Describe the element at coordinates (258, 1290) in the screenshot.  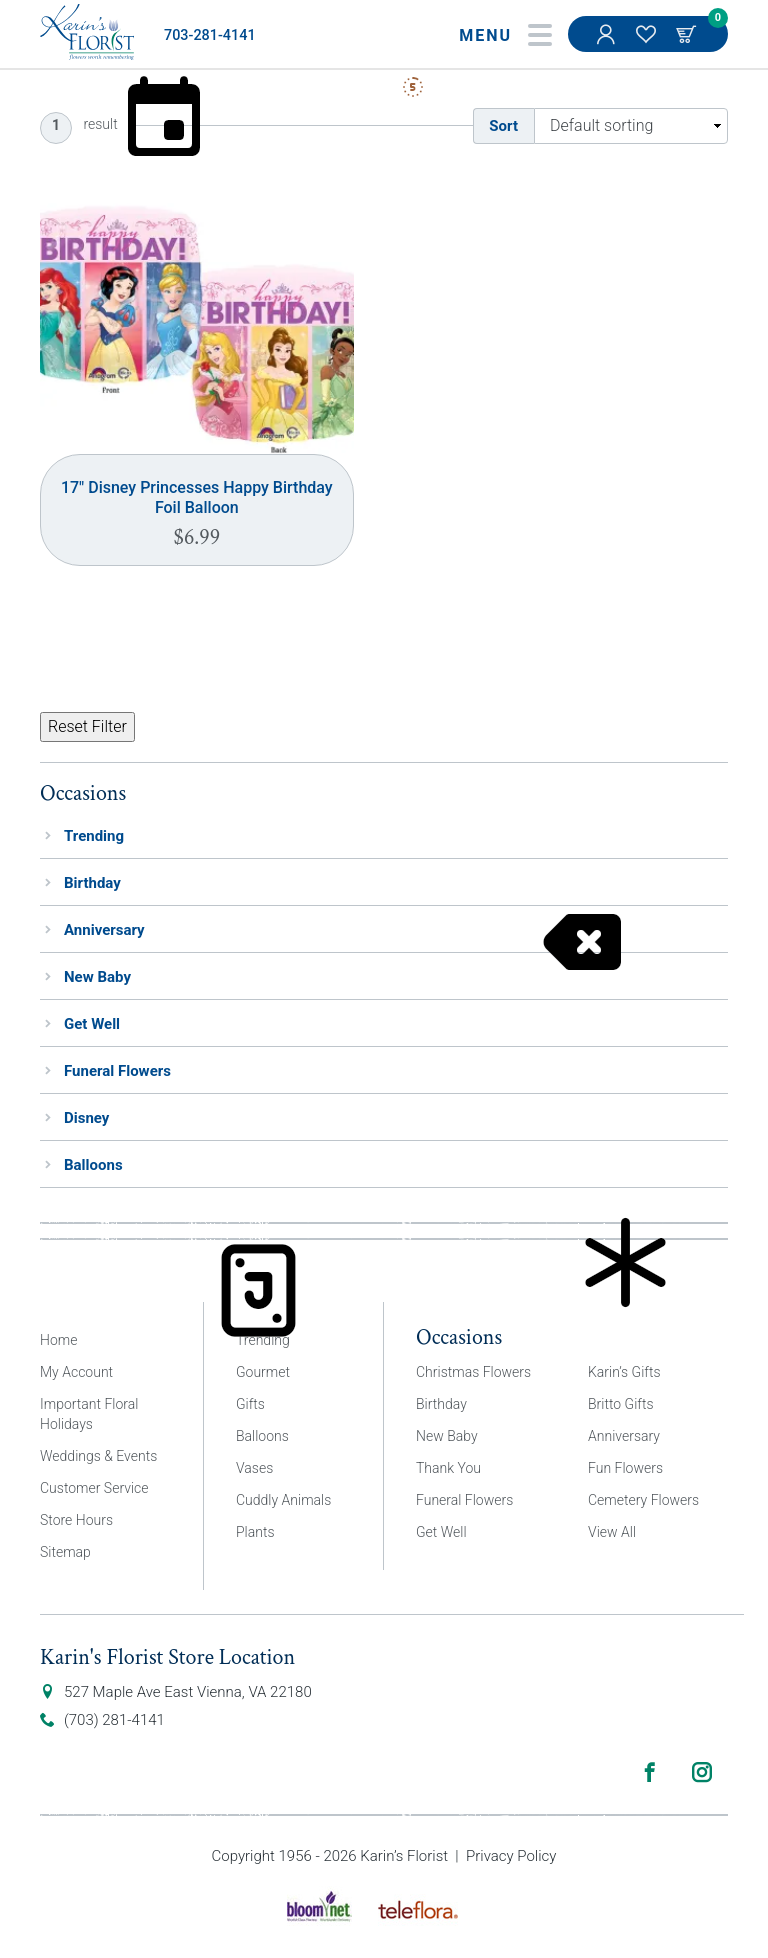
I see `jack playing card in a card game app` at that location.